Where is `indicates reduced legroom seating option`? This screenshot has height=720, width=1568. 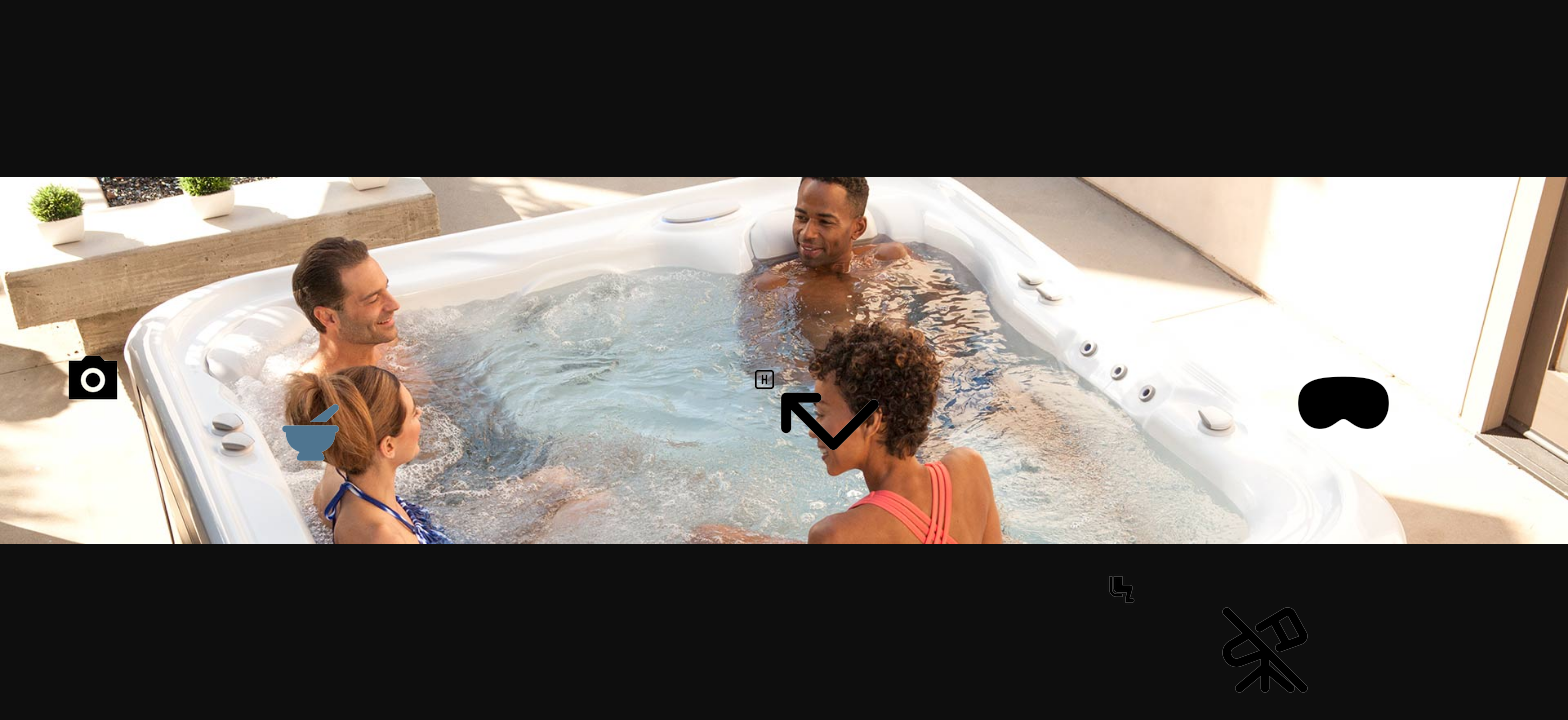
indicates reduced legroom seating option is located at coordinates (1122, 589).